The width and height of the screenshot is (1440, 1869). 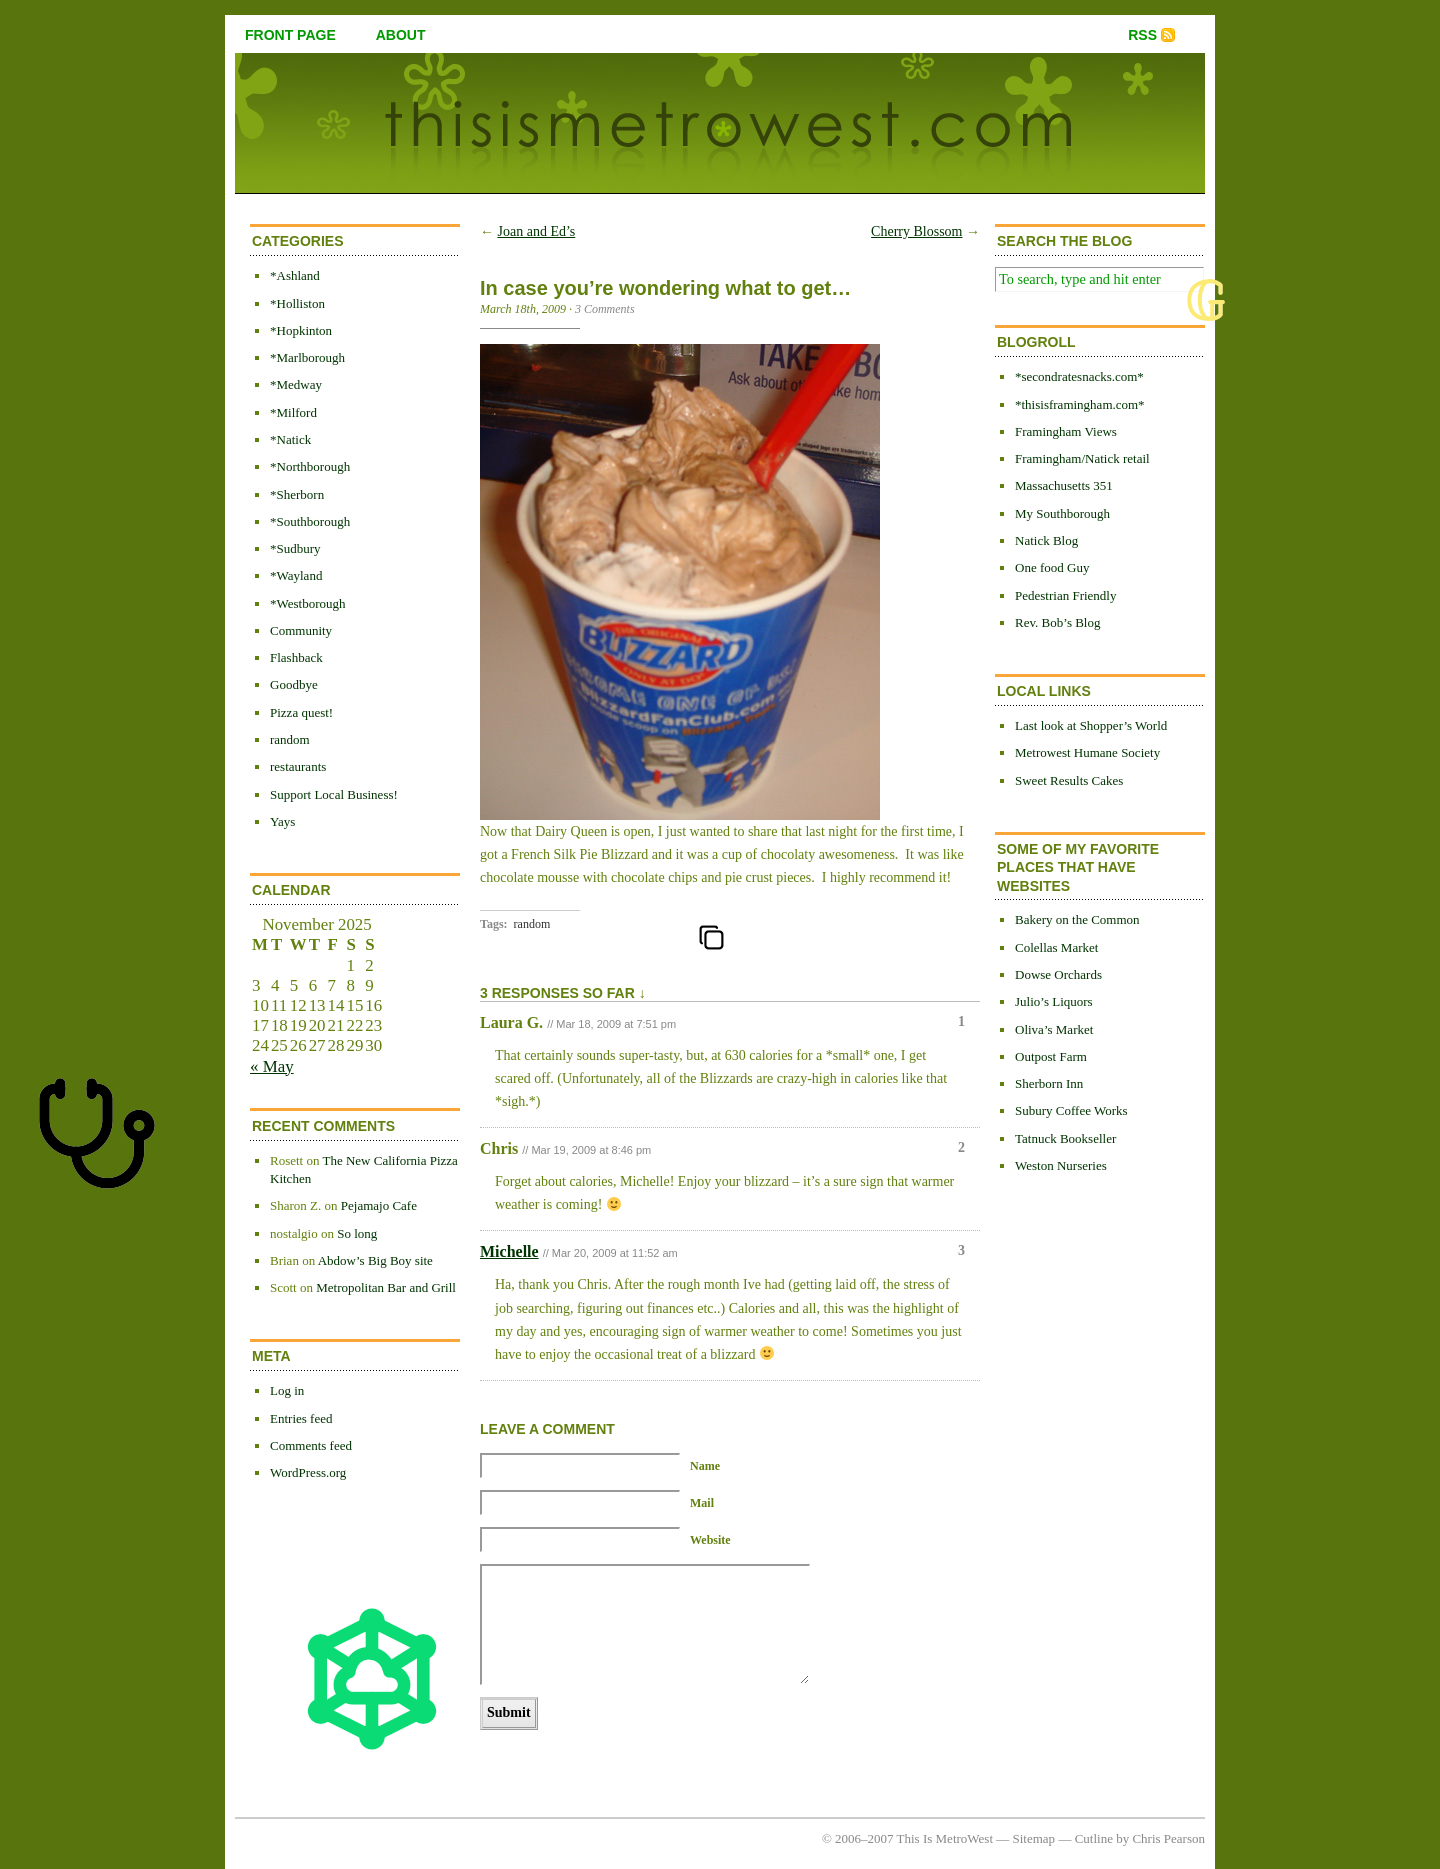 I want to click on link to The Guardian news website, so click(x=1206, y=300).